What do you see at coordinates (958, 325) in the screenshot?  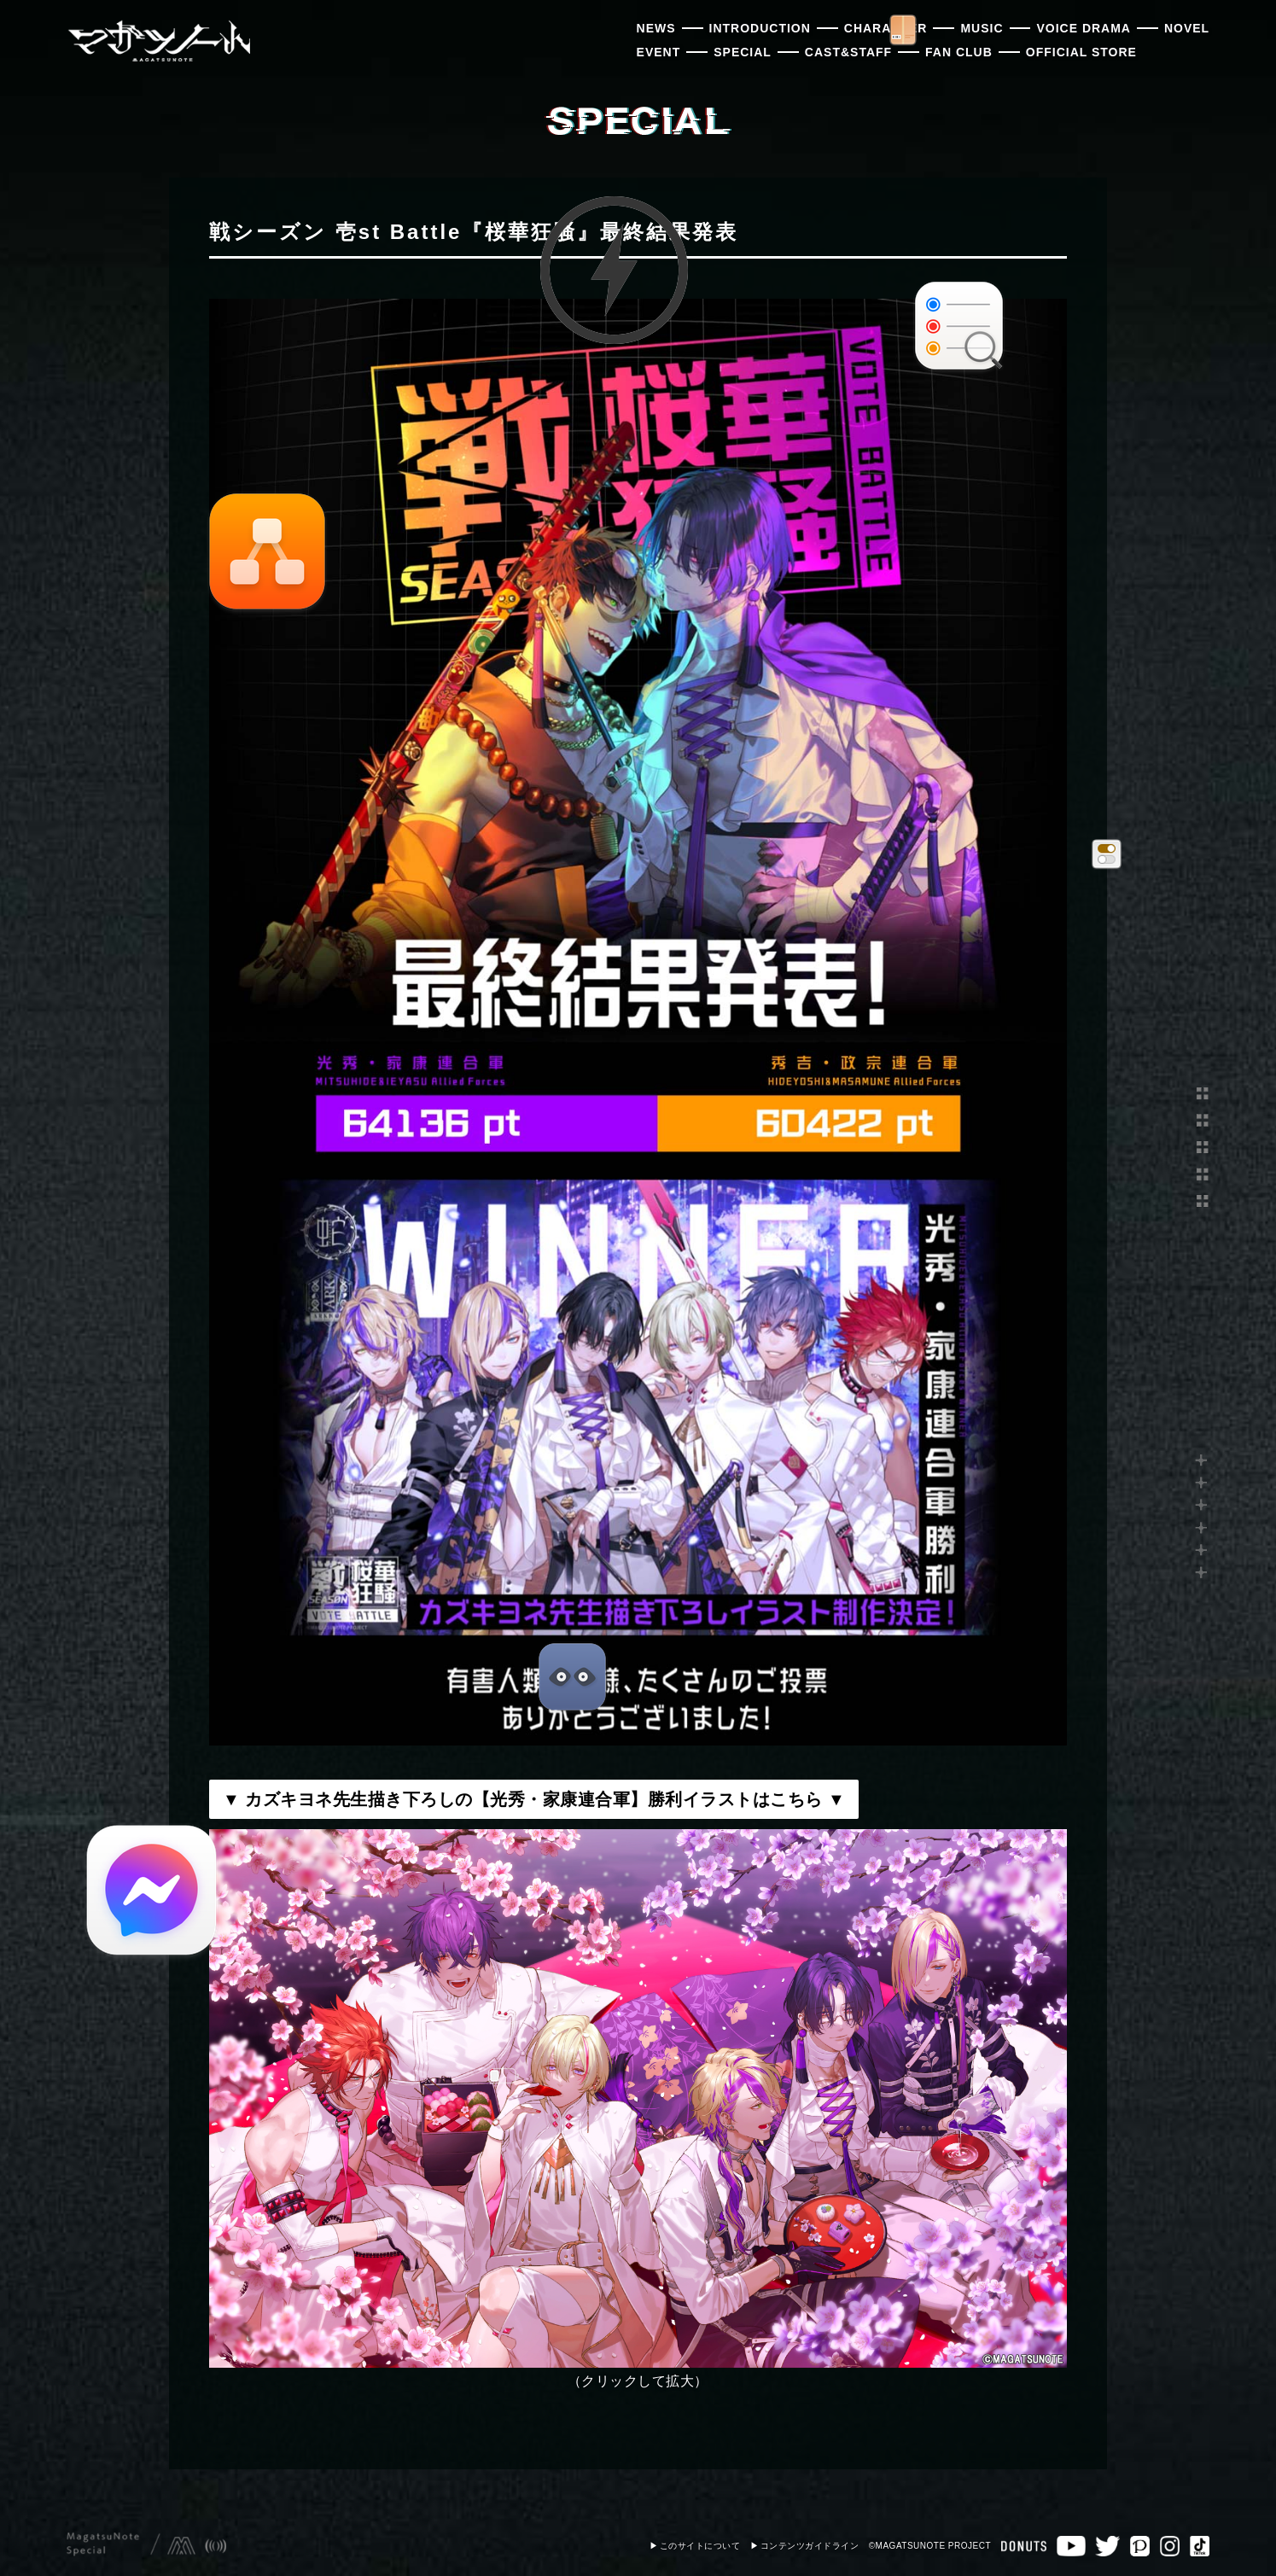 I see `open the log viewer application` at bounding box center [958, 325].